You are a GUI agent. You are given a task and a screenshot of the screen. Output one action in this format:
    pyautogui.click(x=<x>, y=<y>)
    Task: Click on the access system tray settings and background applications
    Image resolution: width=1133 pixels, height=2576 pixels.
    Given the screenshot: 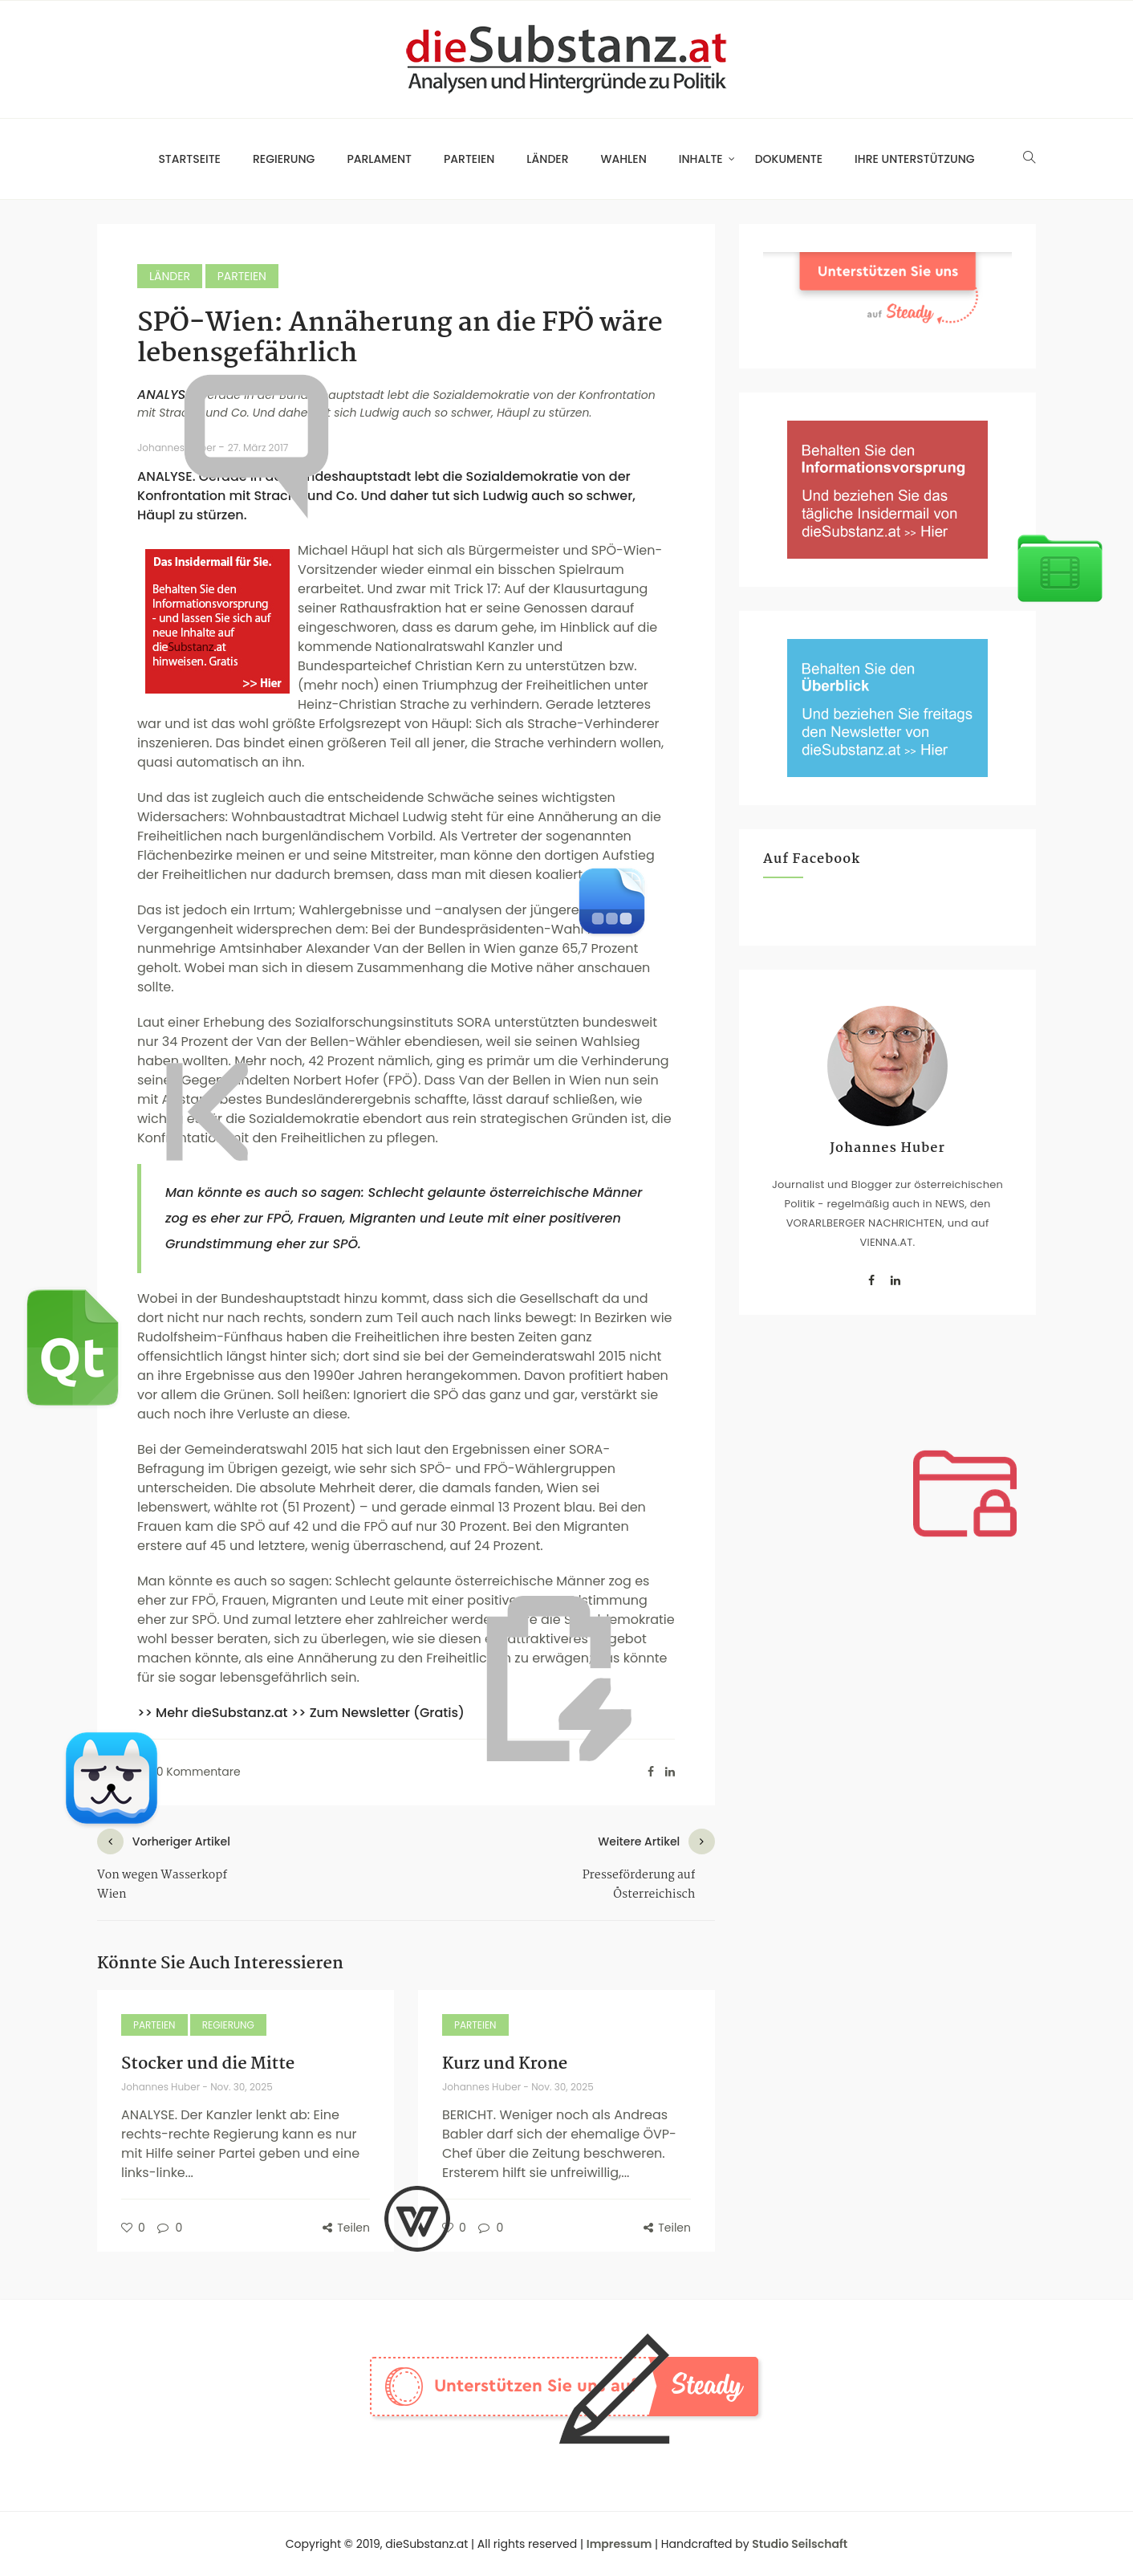 What is the action you would take?
    pyautogui.click(x=611, y=901)
    